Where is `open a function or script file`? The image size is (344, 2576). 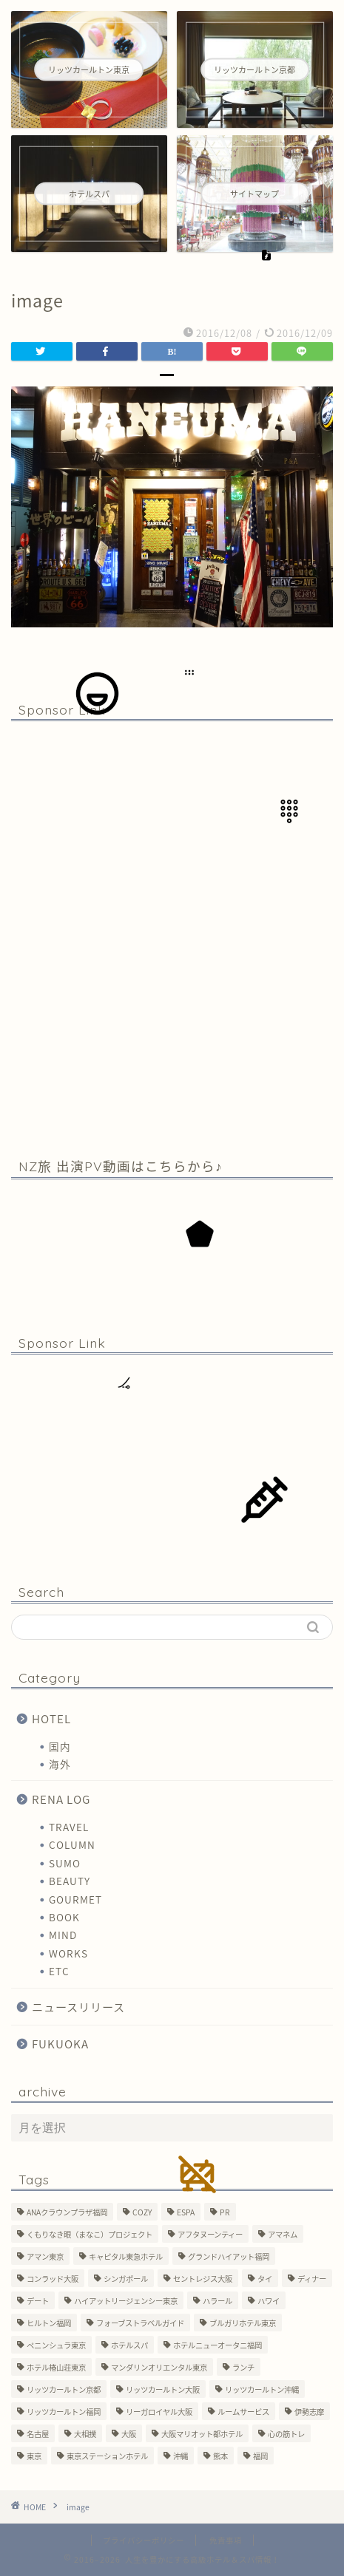 open a function or script file is located at coordinates (266, 255).